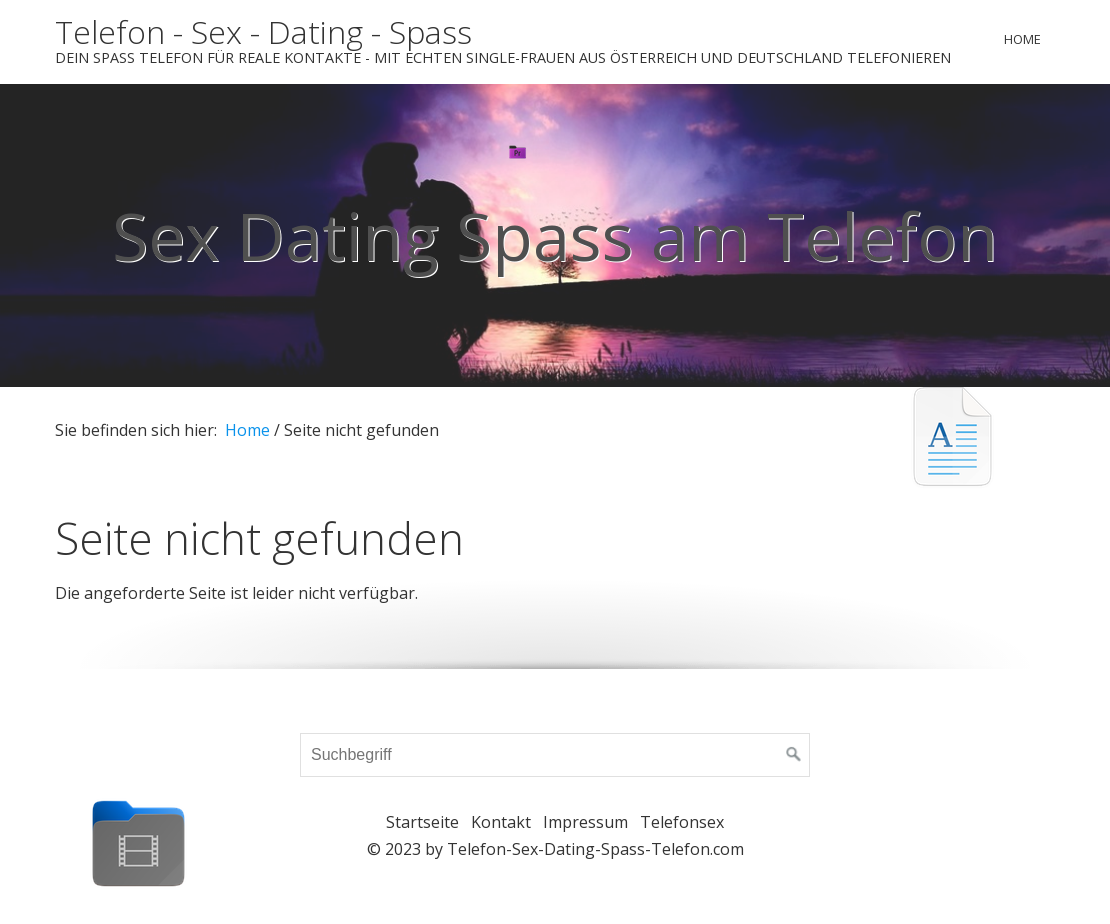 This screenshot has height=924, width=1110. I want to click on open your videos folder, so click(138, 843).